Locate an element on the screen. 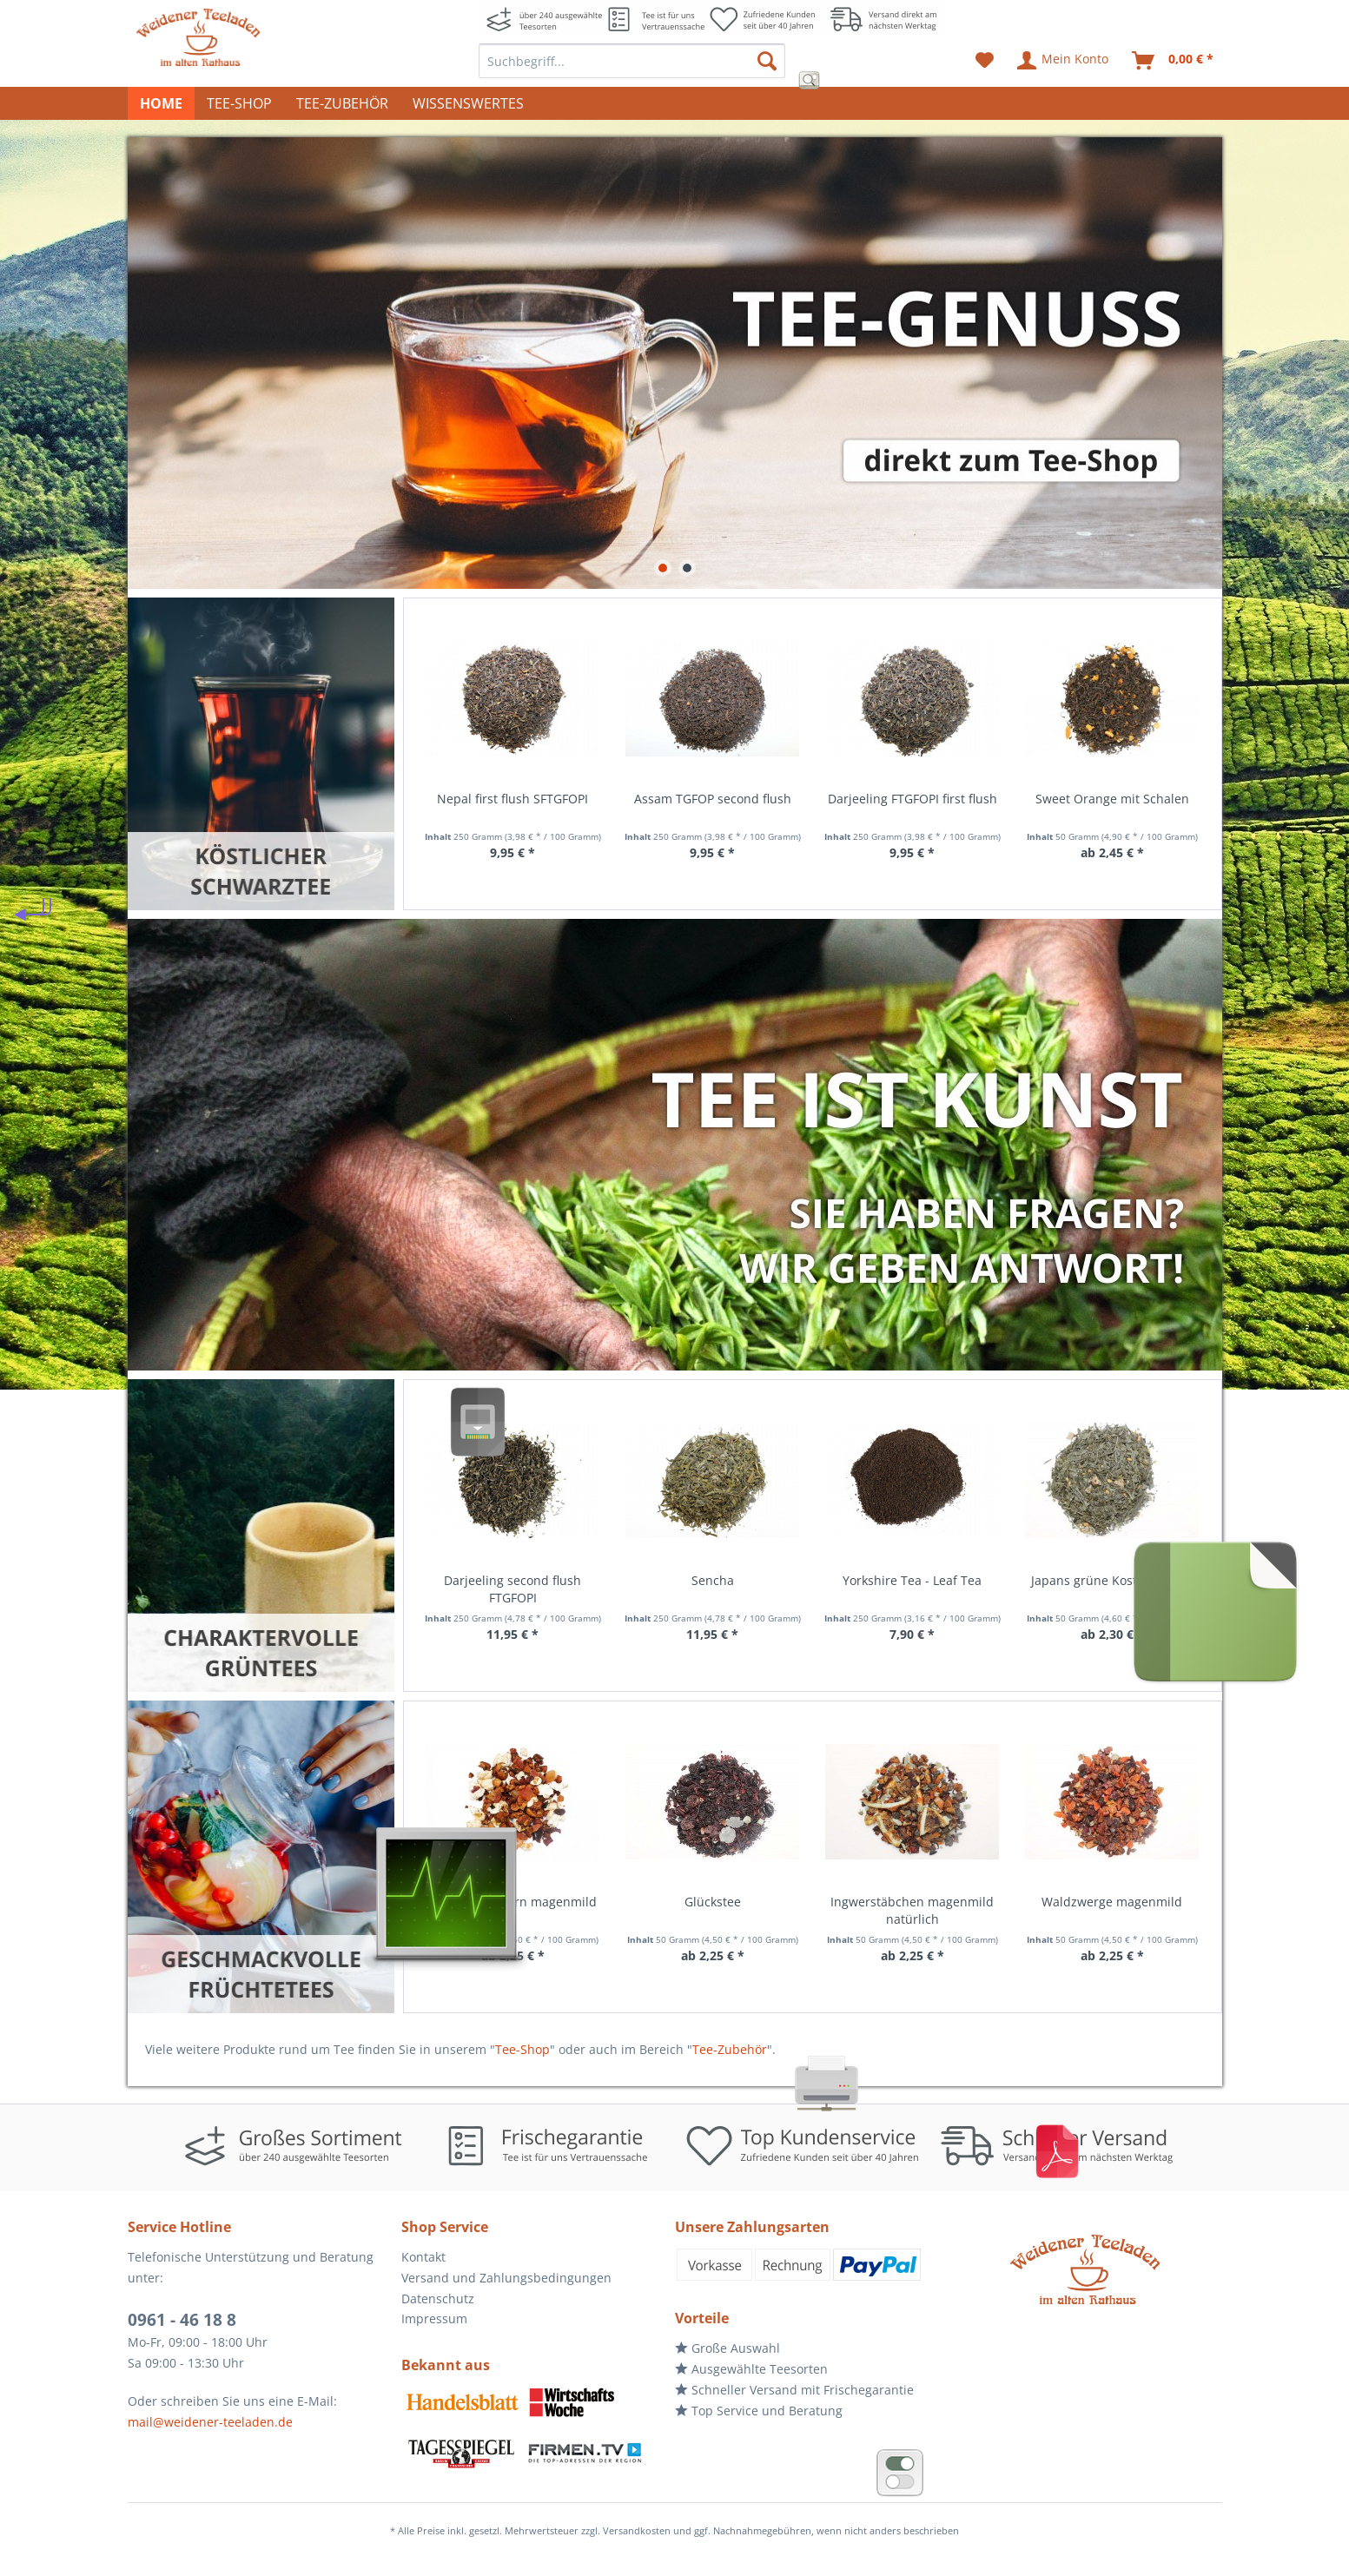 The width and height of the screenshot is (1349, 2576). a compressed PDF document file is located at coordinates (1057, 2151).